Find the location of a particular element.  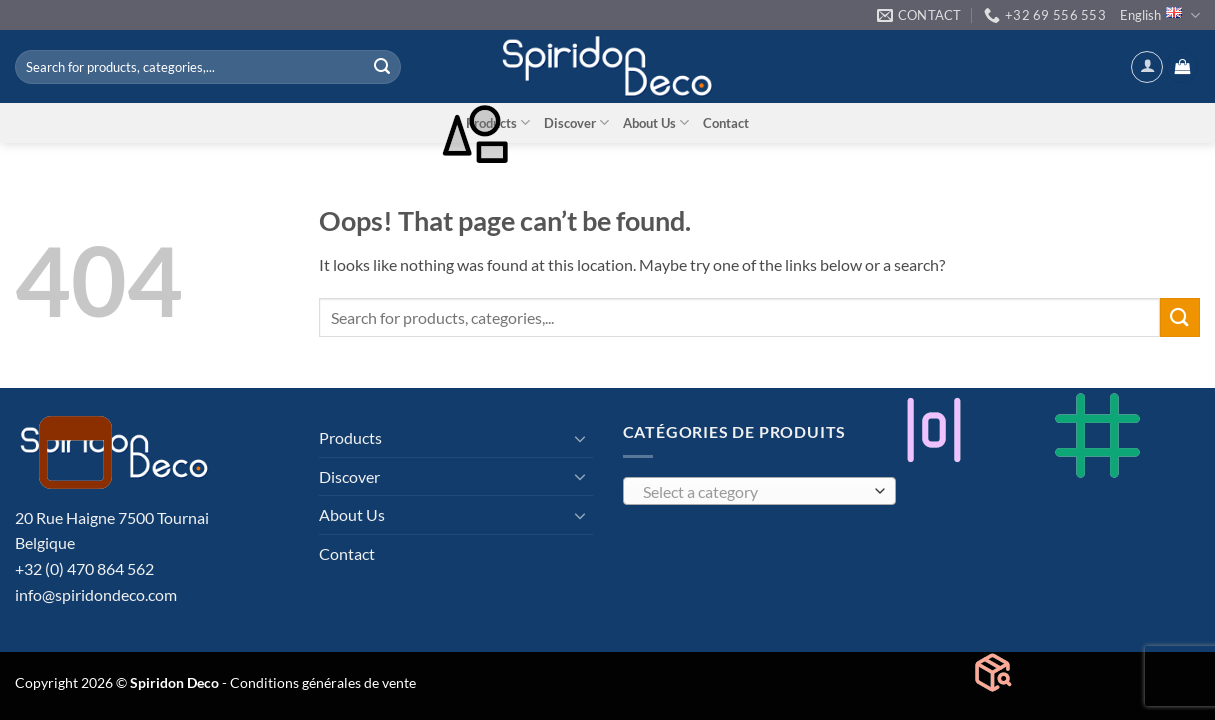

view items in grid layout is located at coordinates (1097, 435).